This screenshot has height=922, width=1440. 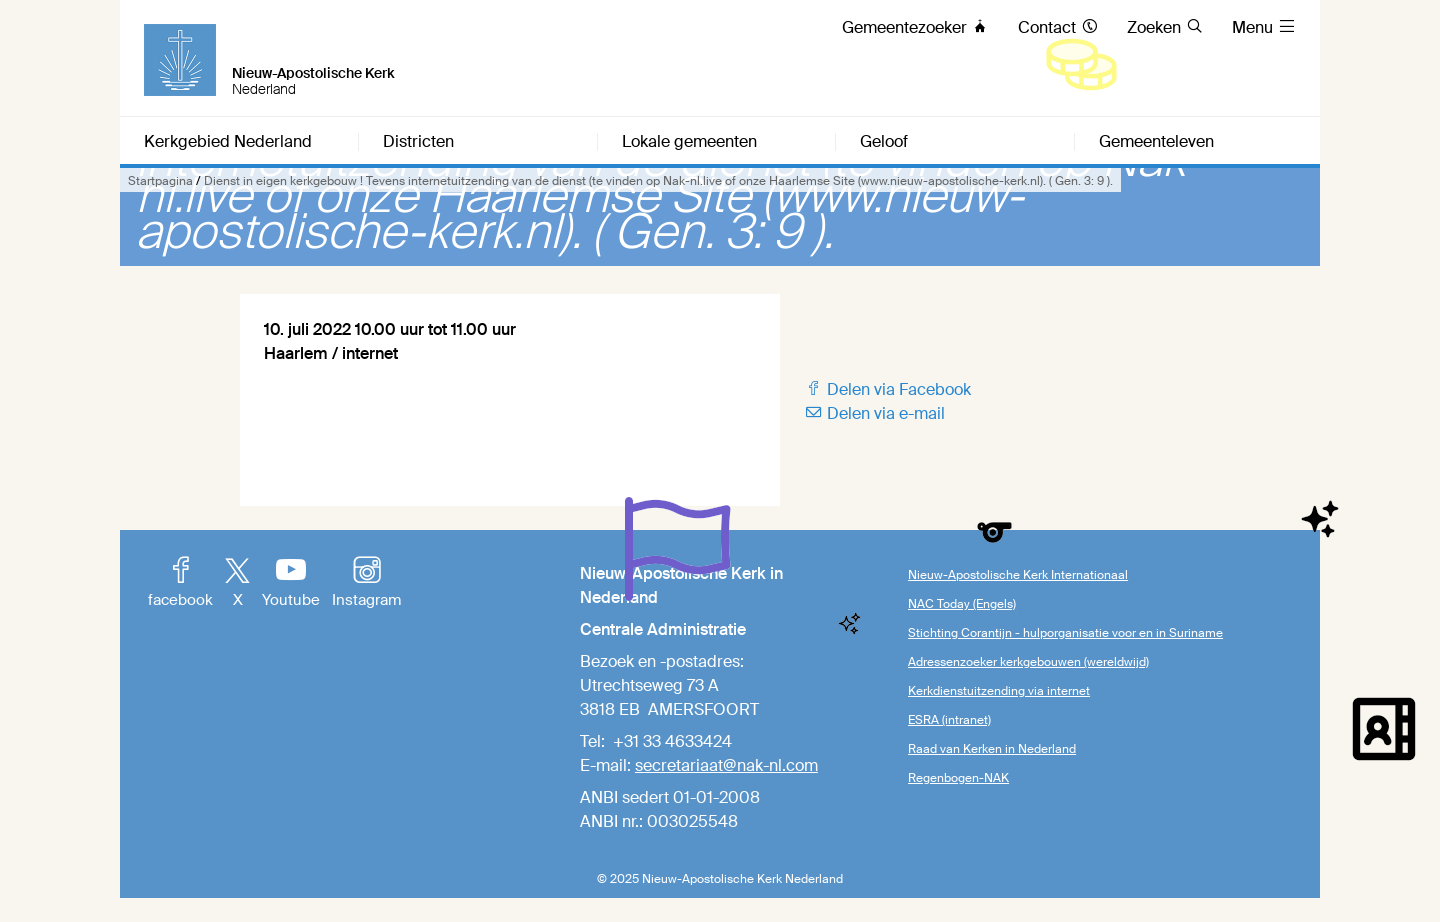 What do you see at coordinates (1081, 64) in the screenshot?
I see `view your coin balance or currency` at bounding box center [1081, 64].